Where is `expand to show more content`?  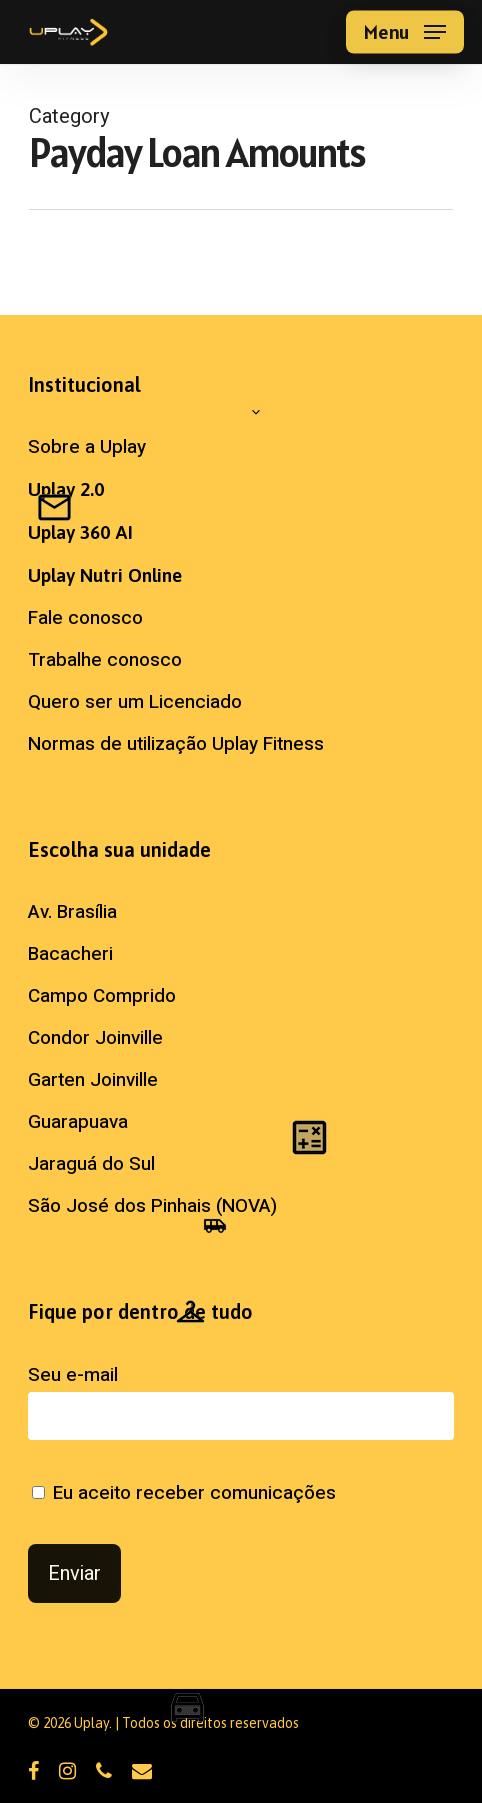 expand to show more content is located at coordinates (256, 412).